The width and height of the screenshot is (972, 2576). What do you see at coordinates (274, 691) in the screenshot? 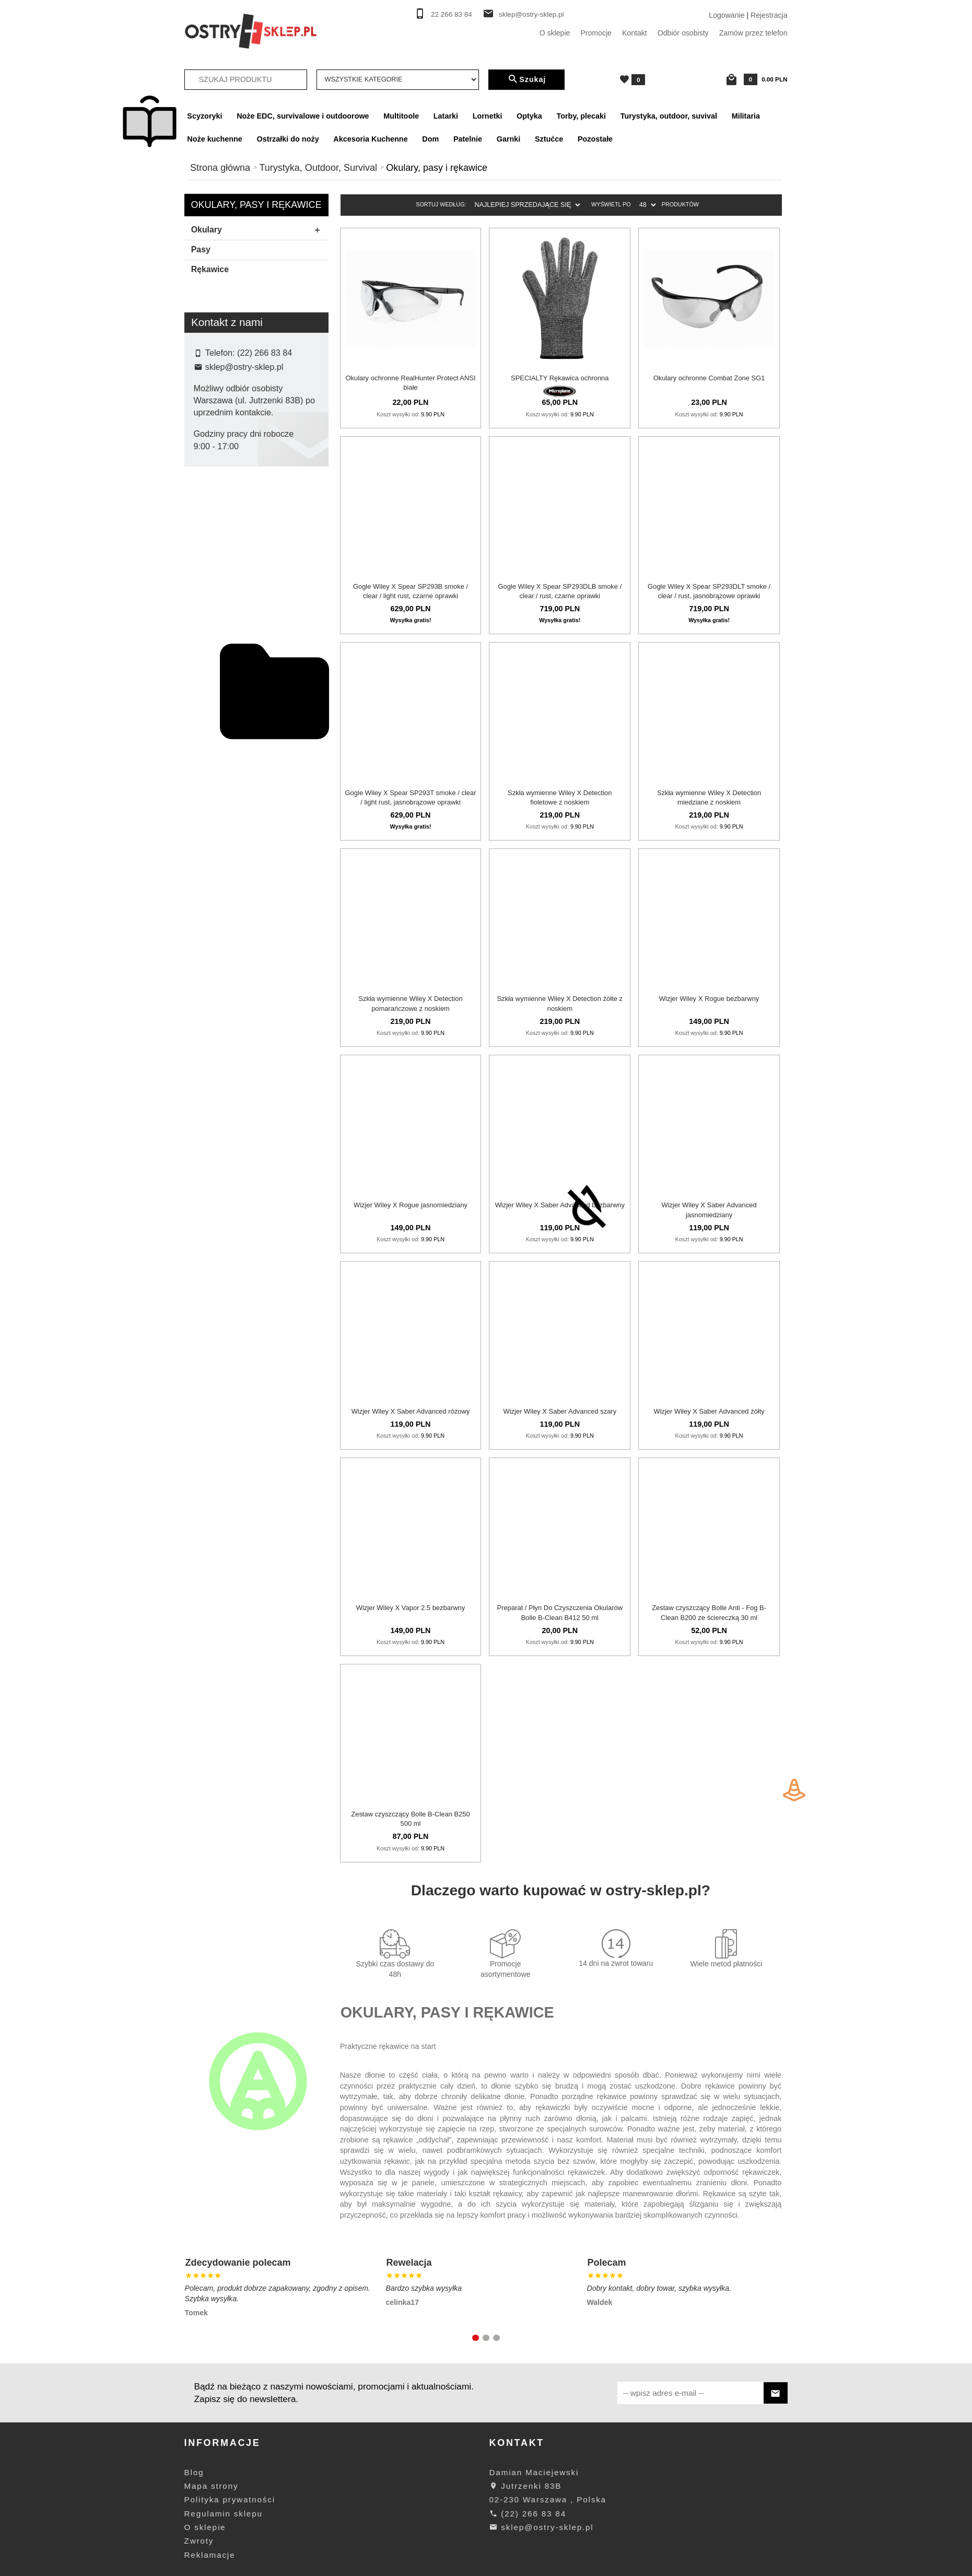
I see `open folder or directory` at bounding box center [274, 691].